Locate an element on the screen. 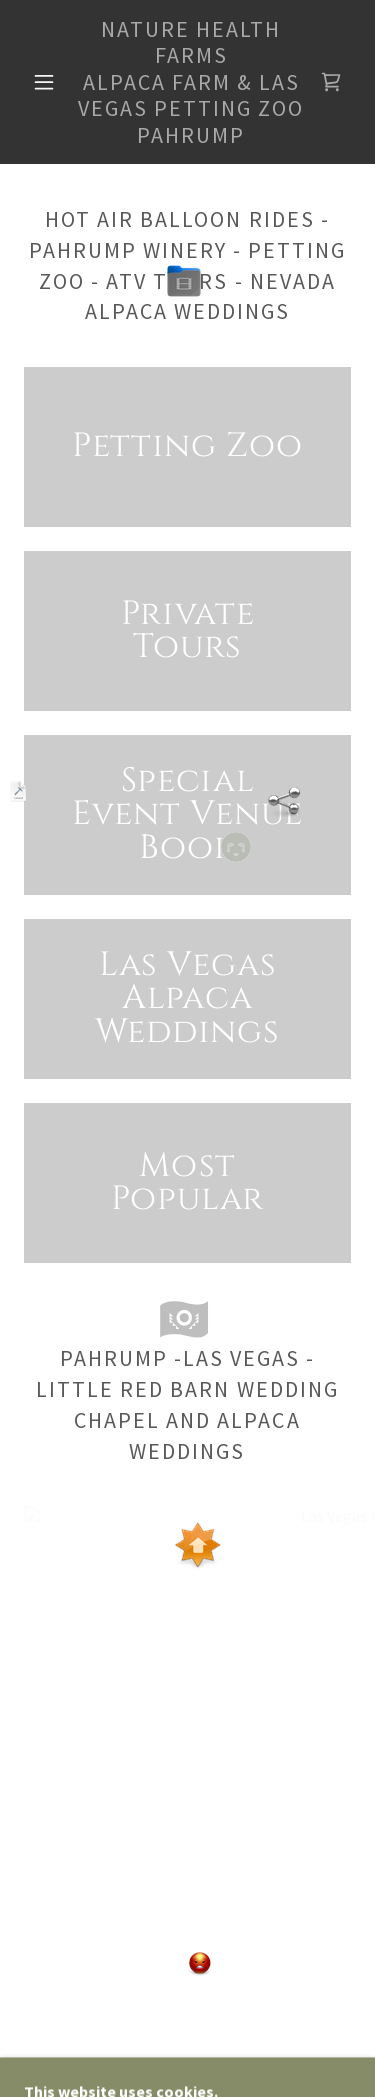 The image size is (375, 2097). indicates angry or frustrated reaction is located at coordinates (199, 1963).